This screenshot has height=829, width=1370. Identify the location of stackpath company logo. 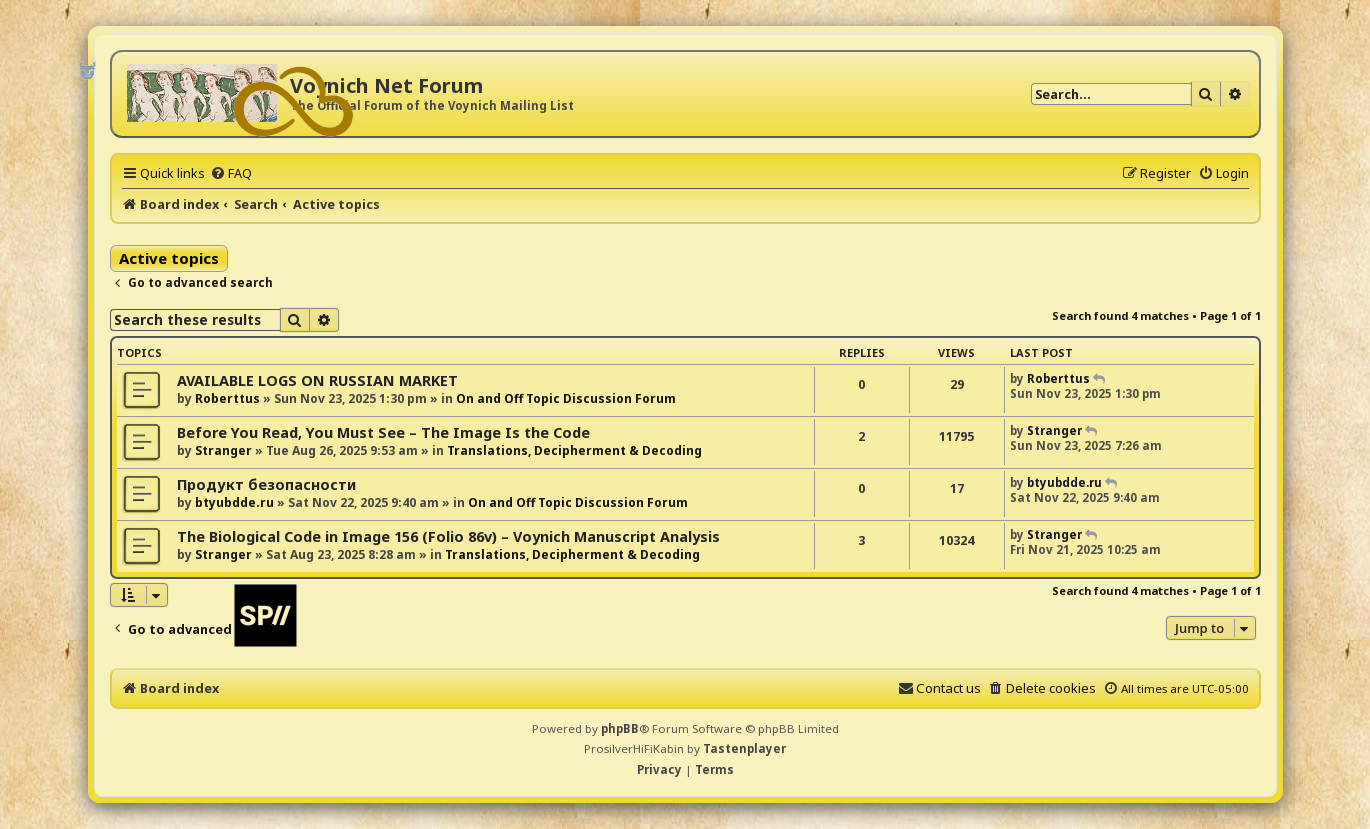
(265, 615).